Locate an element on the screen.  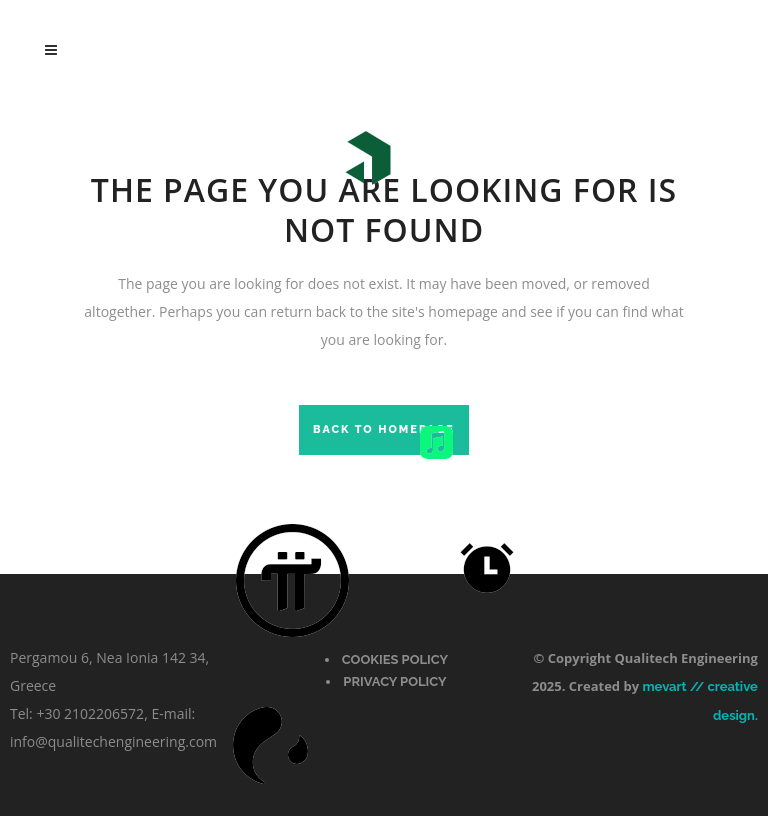
taichi programming language logo is located at coordinates (270, 745).